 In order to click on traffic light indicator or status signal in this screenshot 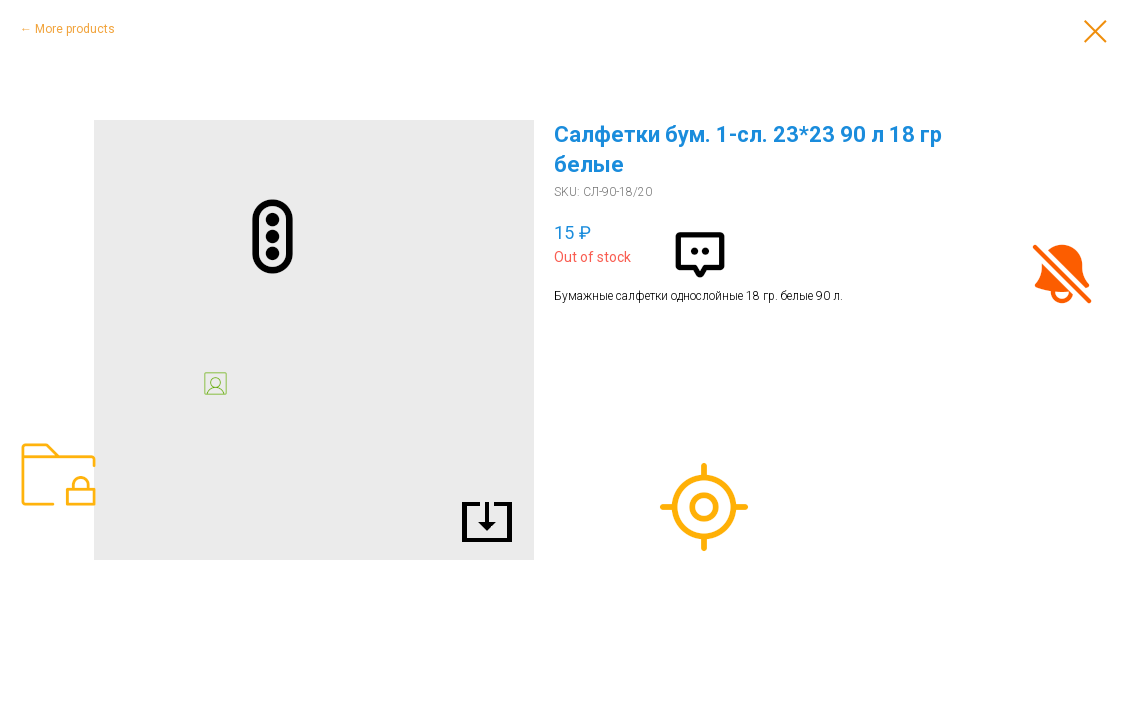, I will do `click(272, 236)`.